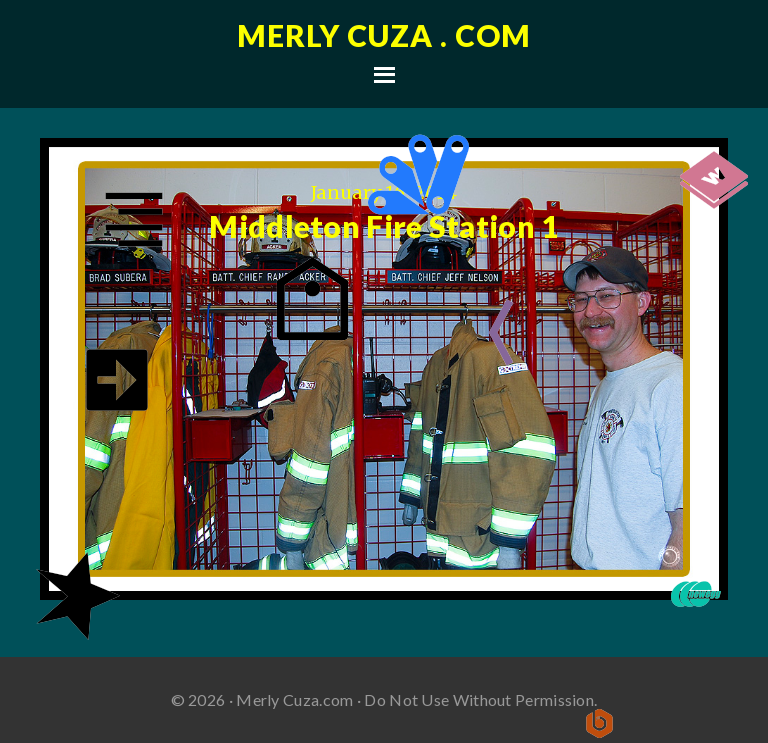 This screenshot has height=743, width=768. What do you see at coordinates (78, 596) in the screenshot?
I see `open the Spreaker podcast platform` at bounding box center [78, 596].